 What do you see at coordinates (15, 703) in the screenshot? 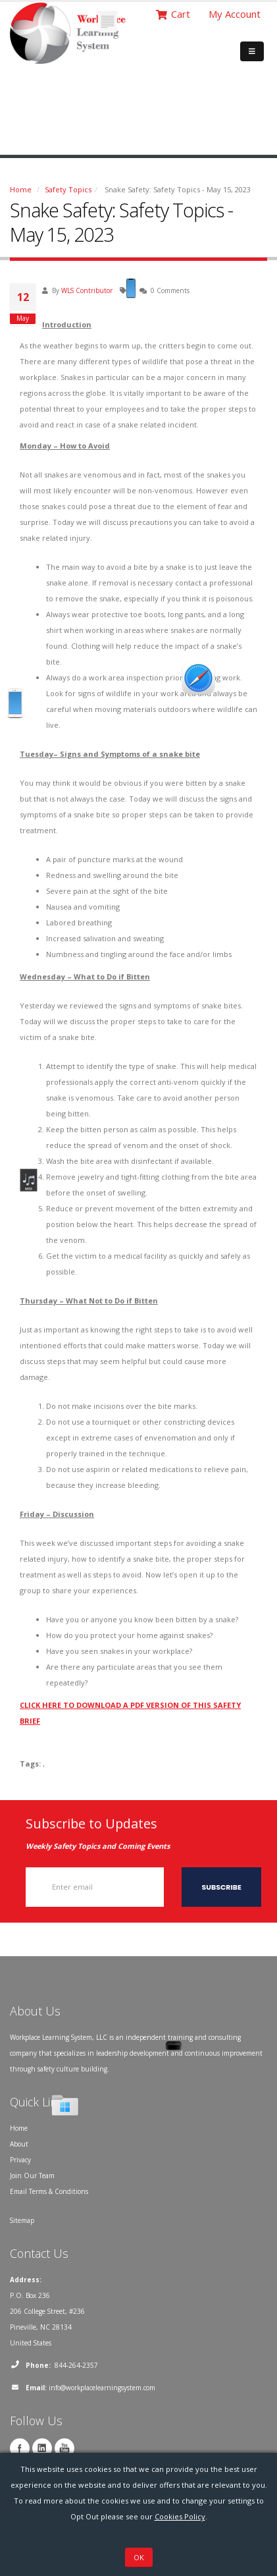
I see `manage connected iPhone device` at bounding box center [15, 703].